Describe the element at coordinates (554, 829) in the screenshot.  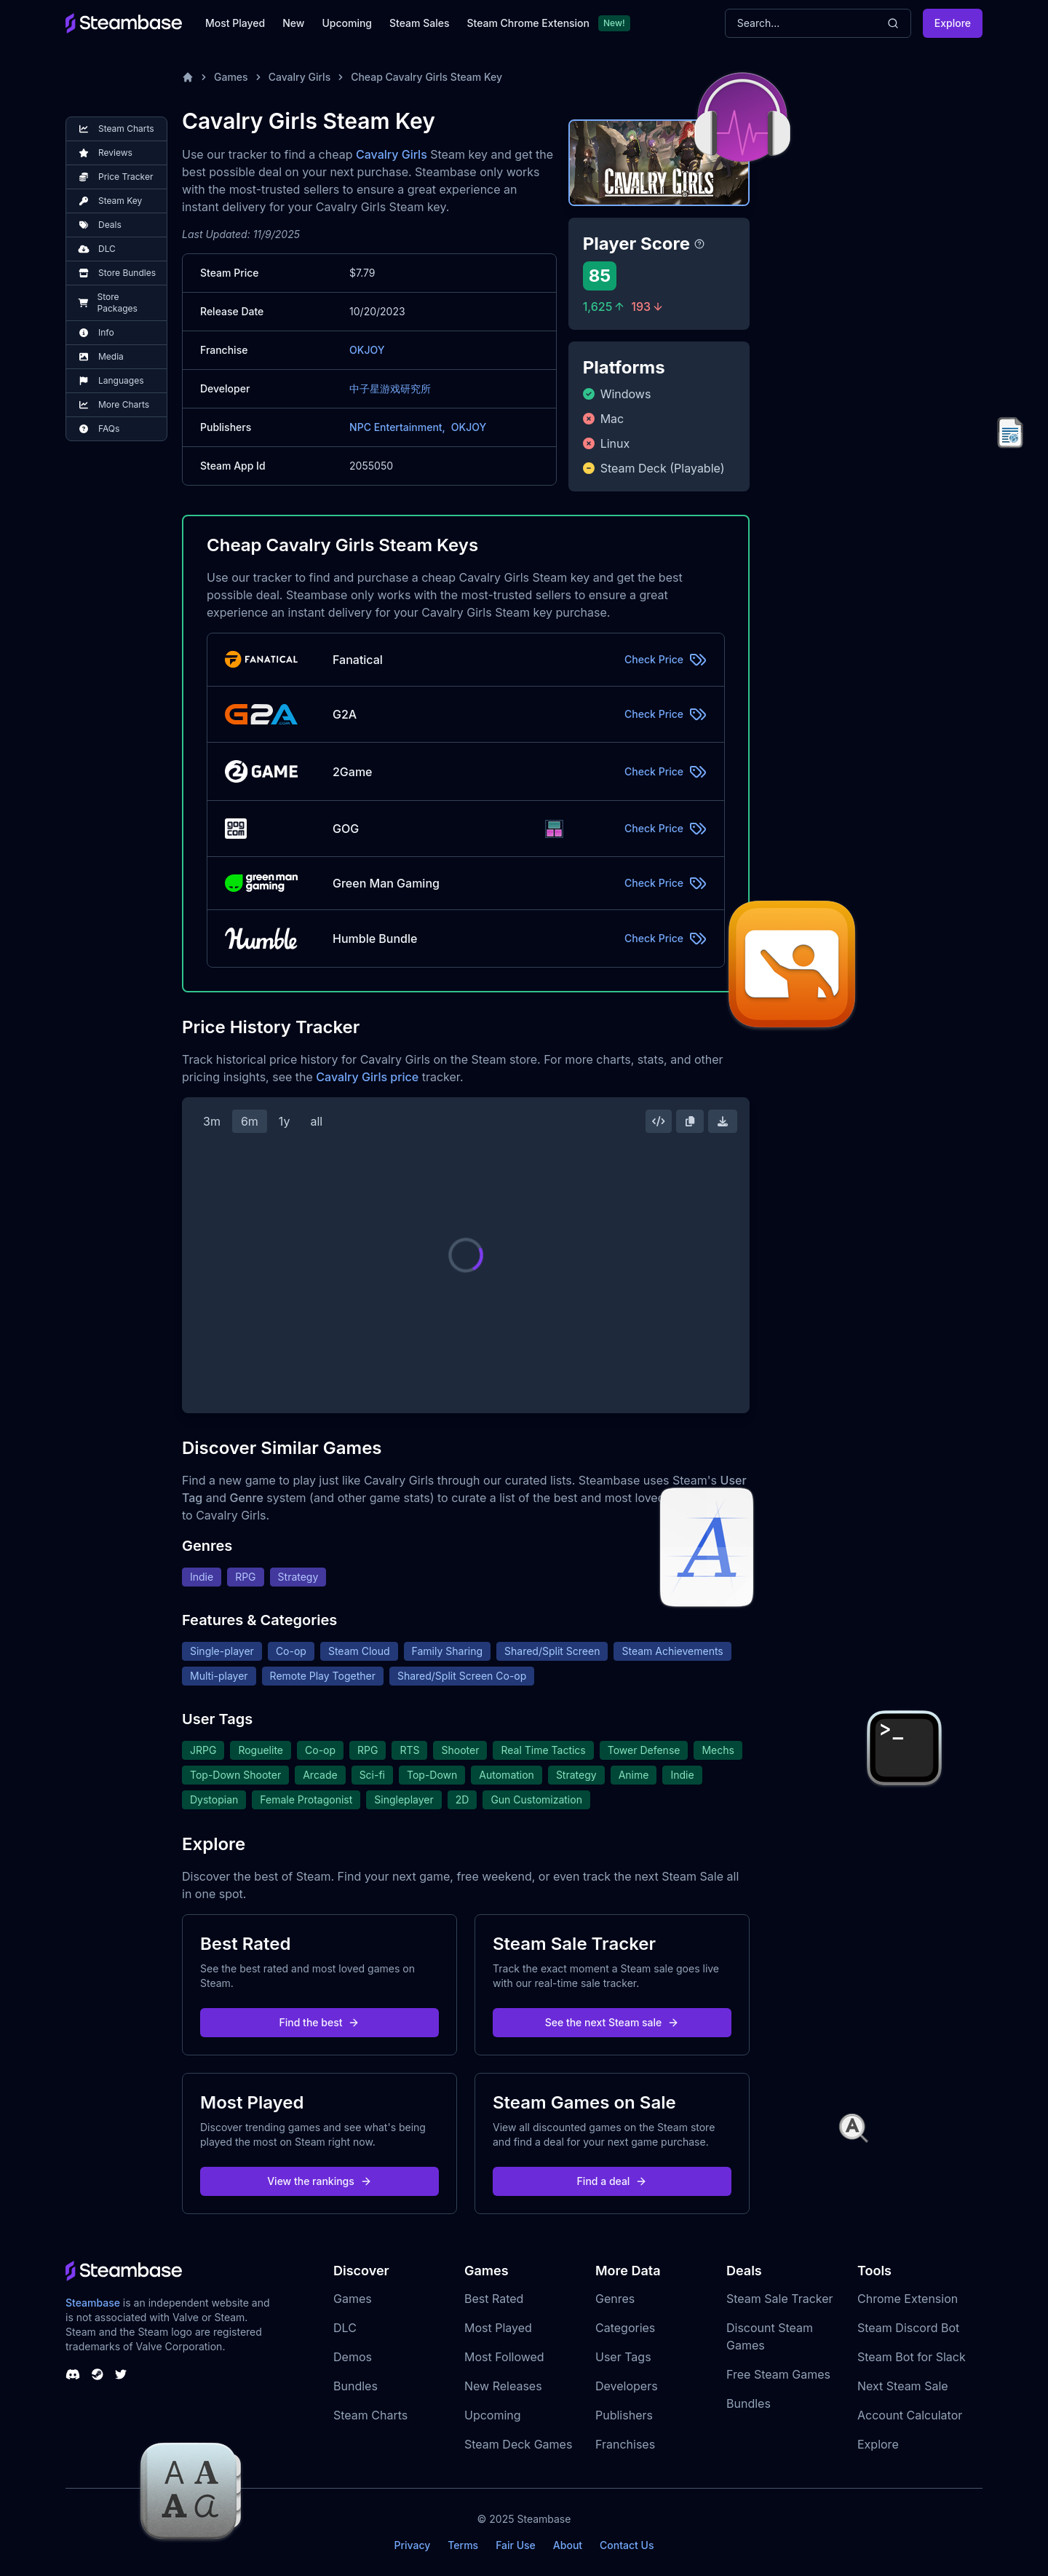
I see `select all items in the current view` at that location.